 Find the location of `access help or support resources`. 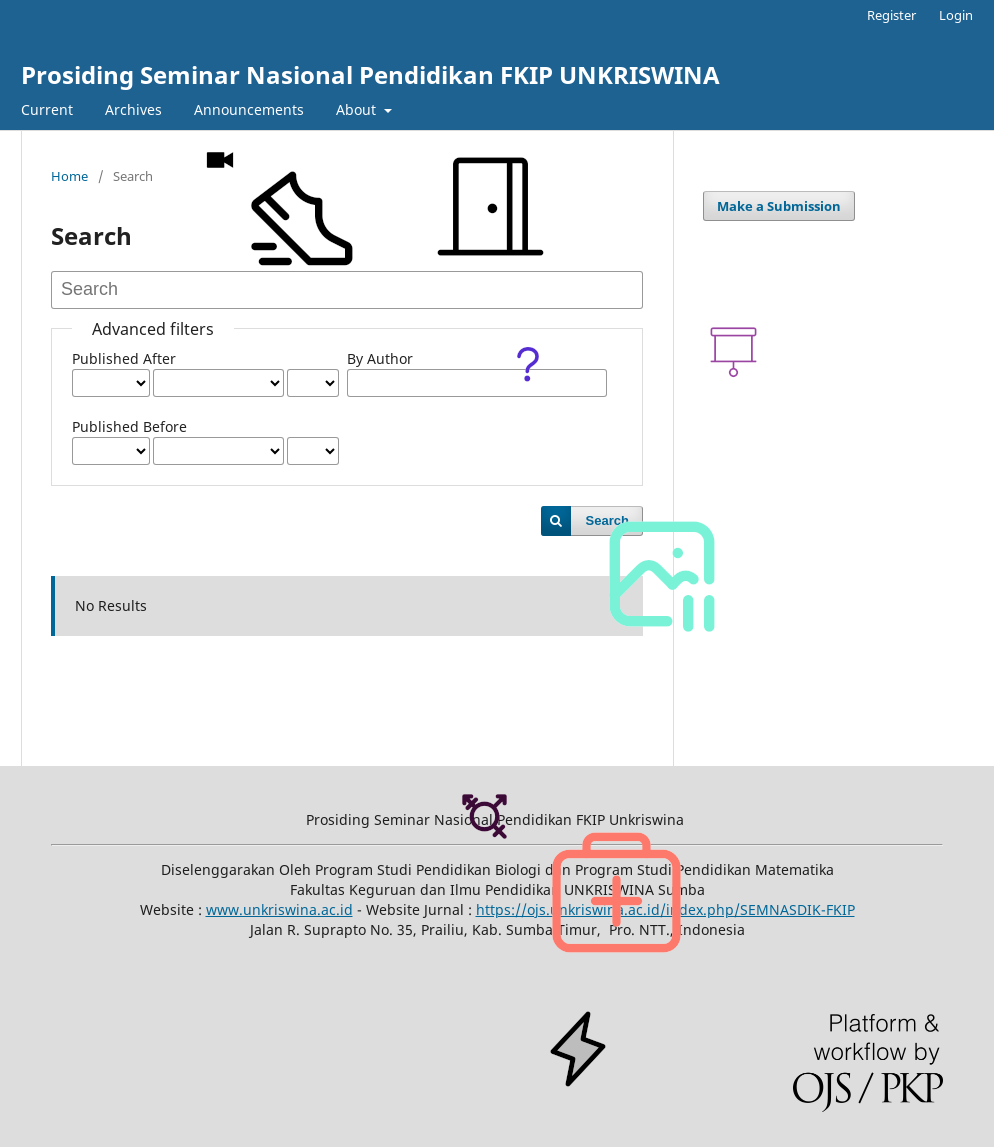

access help or support resources is located at coordinates (528, 365).